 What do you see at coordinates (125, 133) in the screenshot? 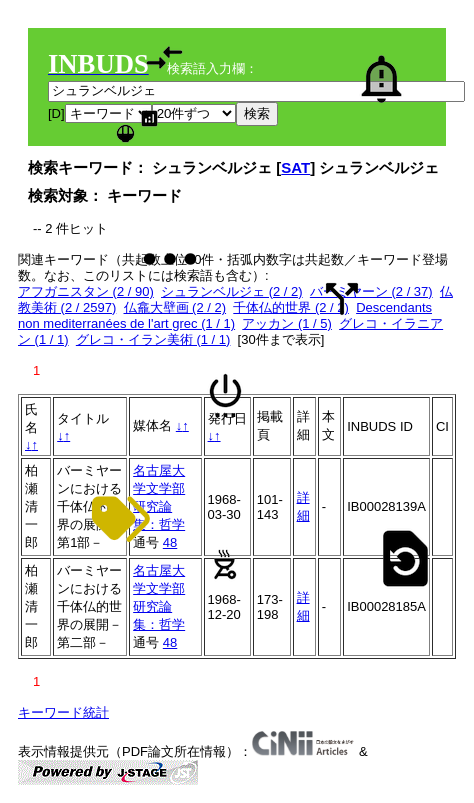
I see `browse asian or rice-based cuisine options` at bounding box center [125, 133].